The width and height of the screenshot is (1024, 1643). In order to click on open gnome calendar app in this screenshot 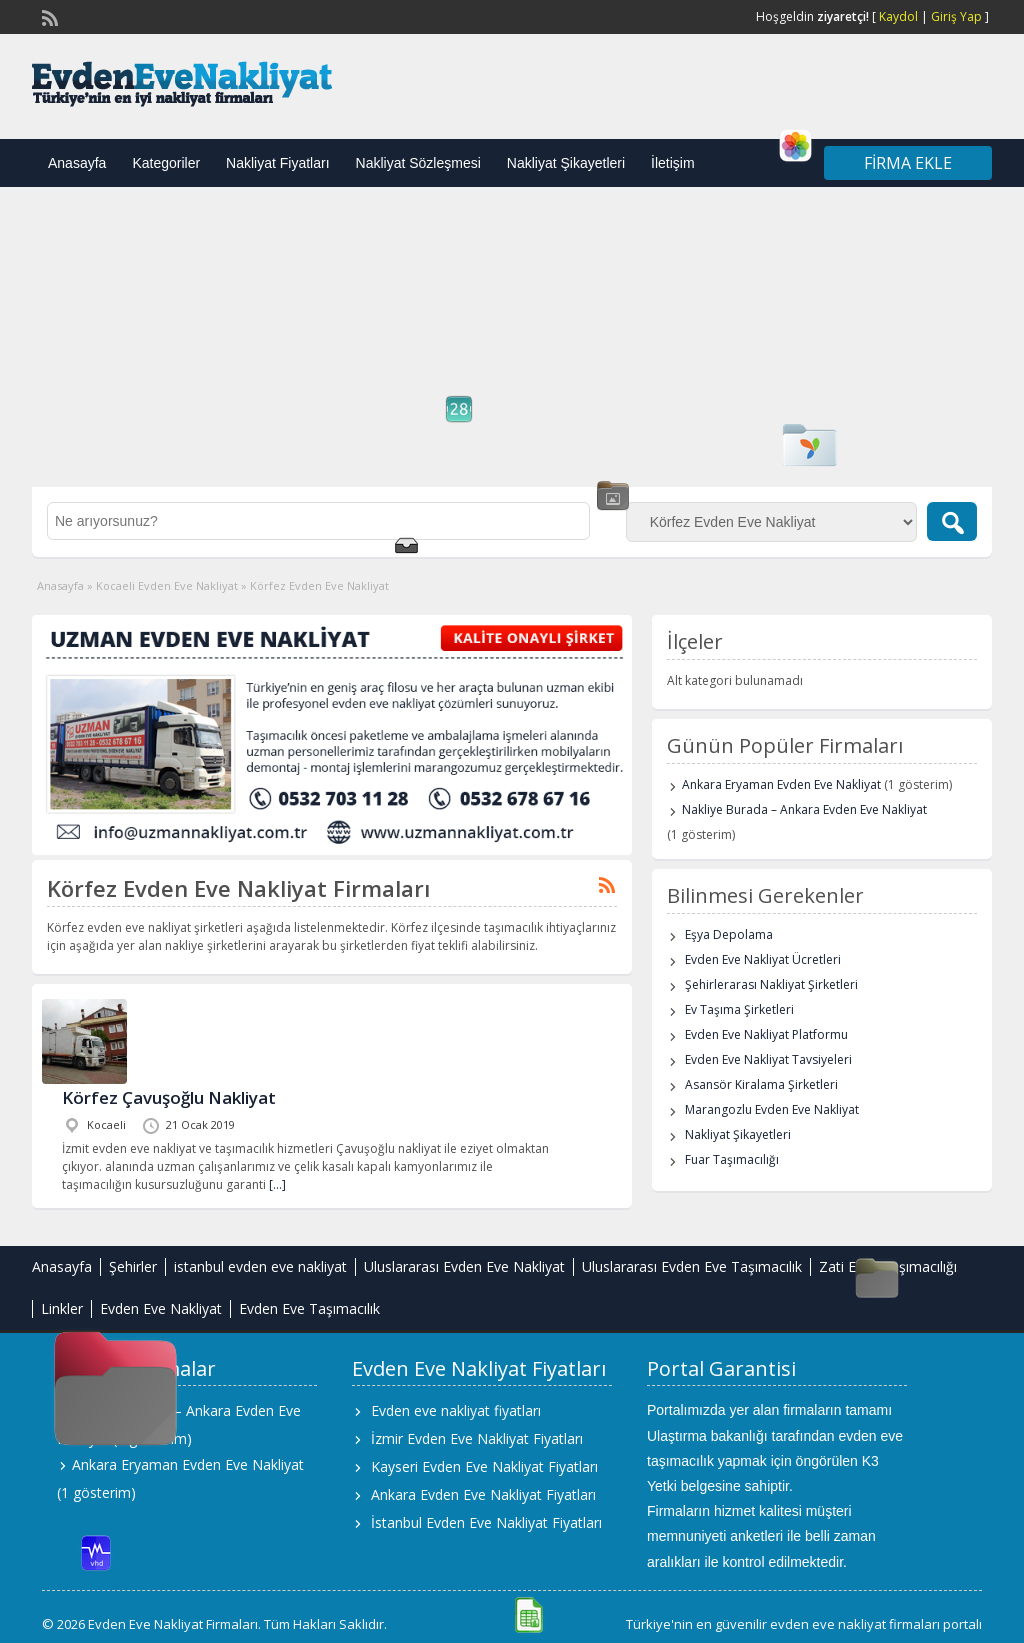, I will do `click(459, 409)`.